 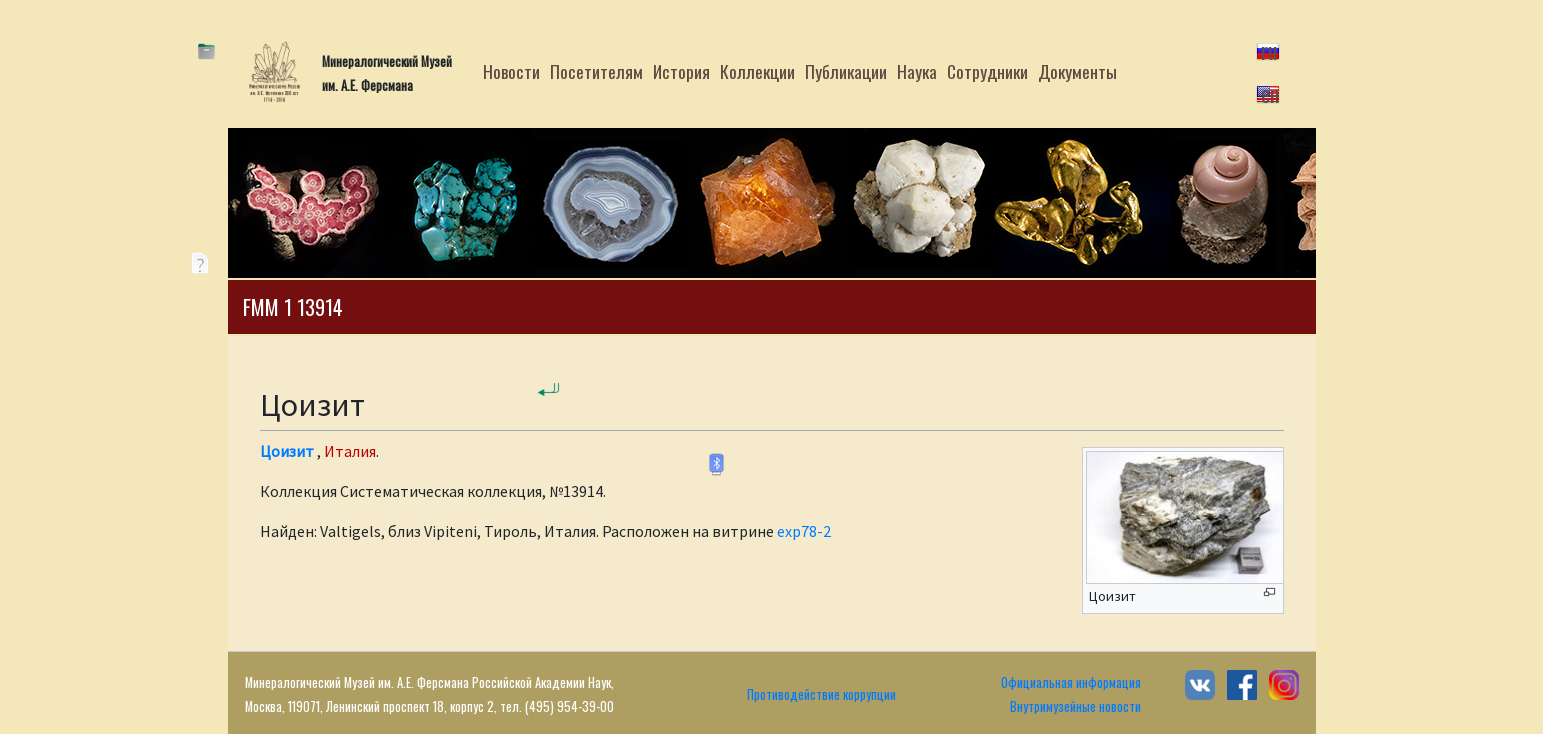 What do you see at coordinates (200, 263) in the screenshot?
I see `unknown or unrecognized file type` at bounding box center [200, 263].